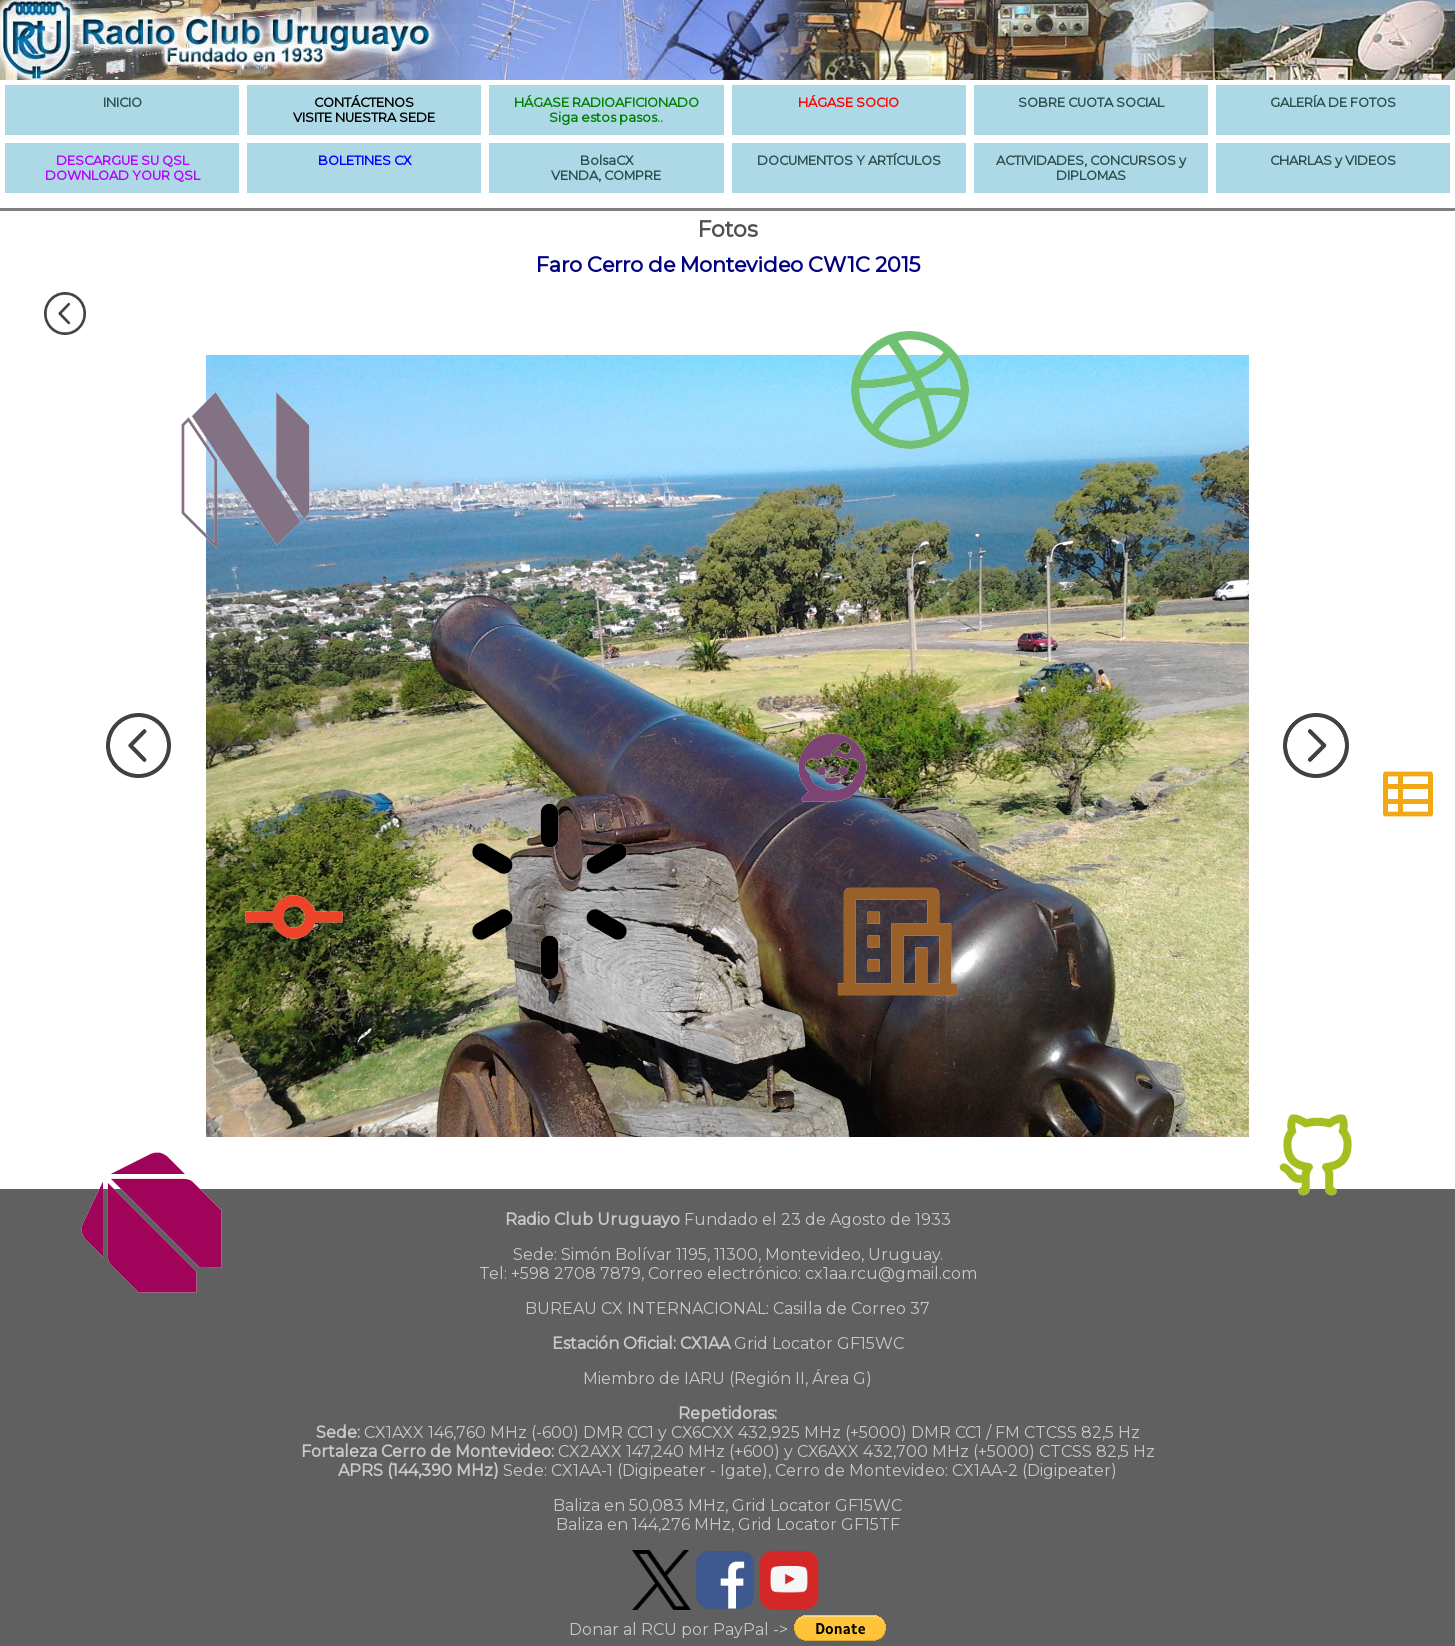 The width and height of the screenshot is (1455, 1646). I want to click on open the Reddit app, so click(832, 767).